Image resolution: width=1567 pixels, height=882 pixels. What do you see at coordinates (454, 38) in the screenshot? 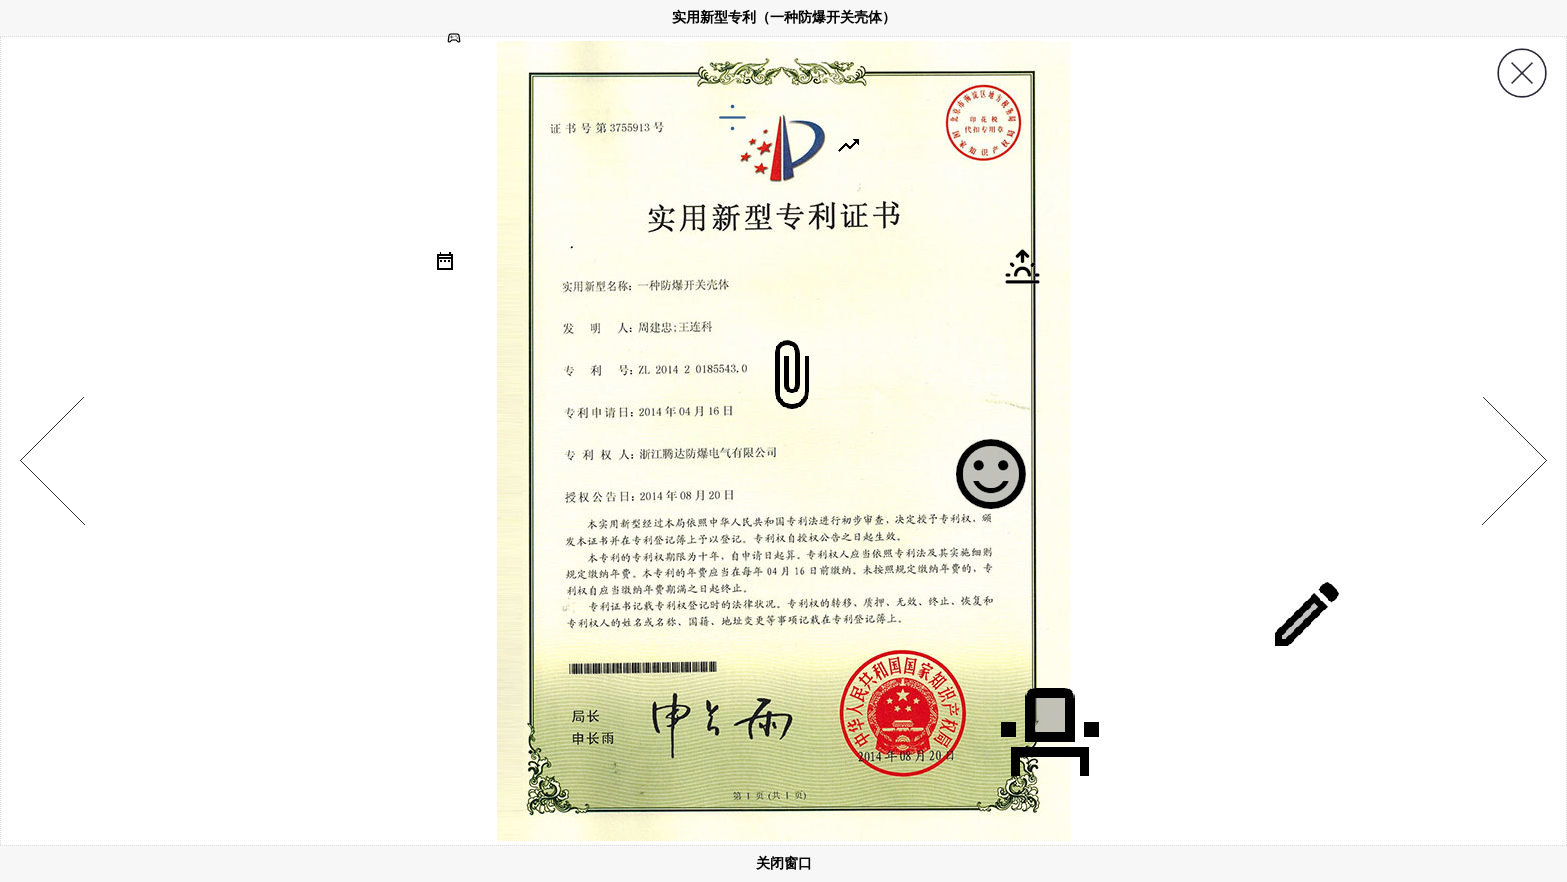
I see `access gaming or esports features` at bounding box center [454, 38].